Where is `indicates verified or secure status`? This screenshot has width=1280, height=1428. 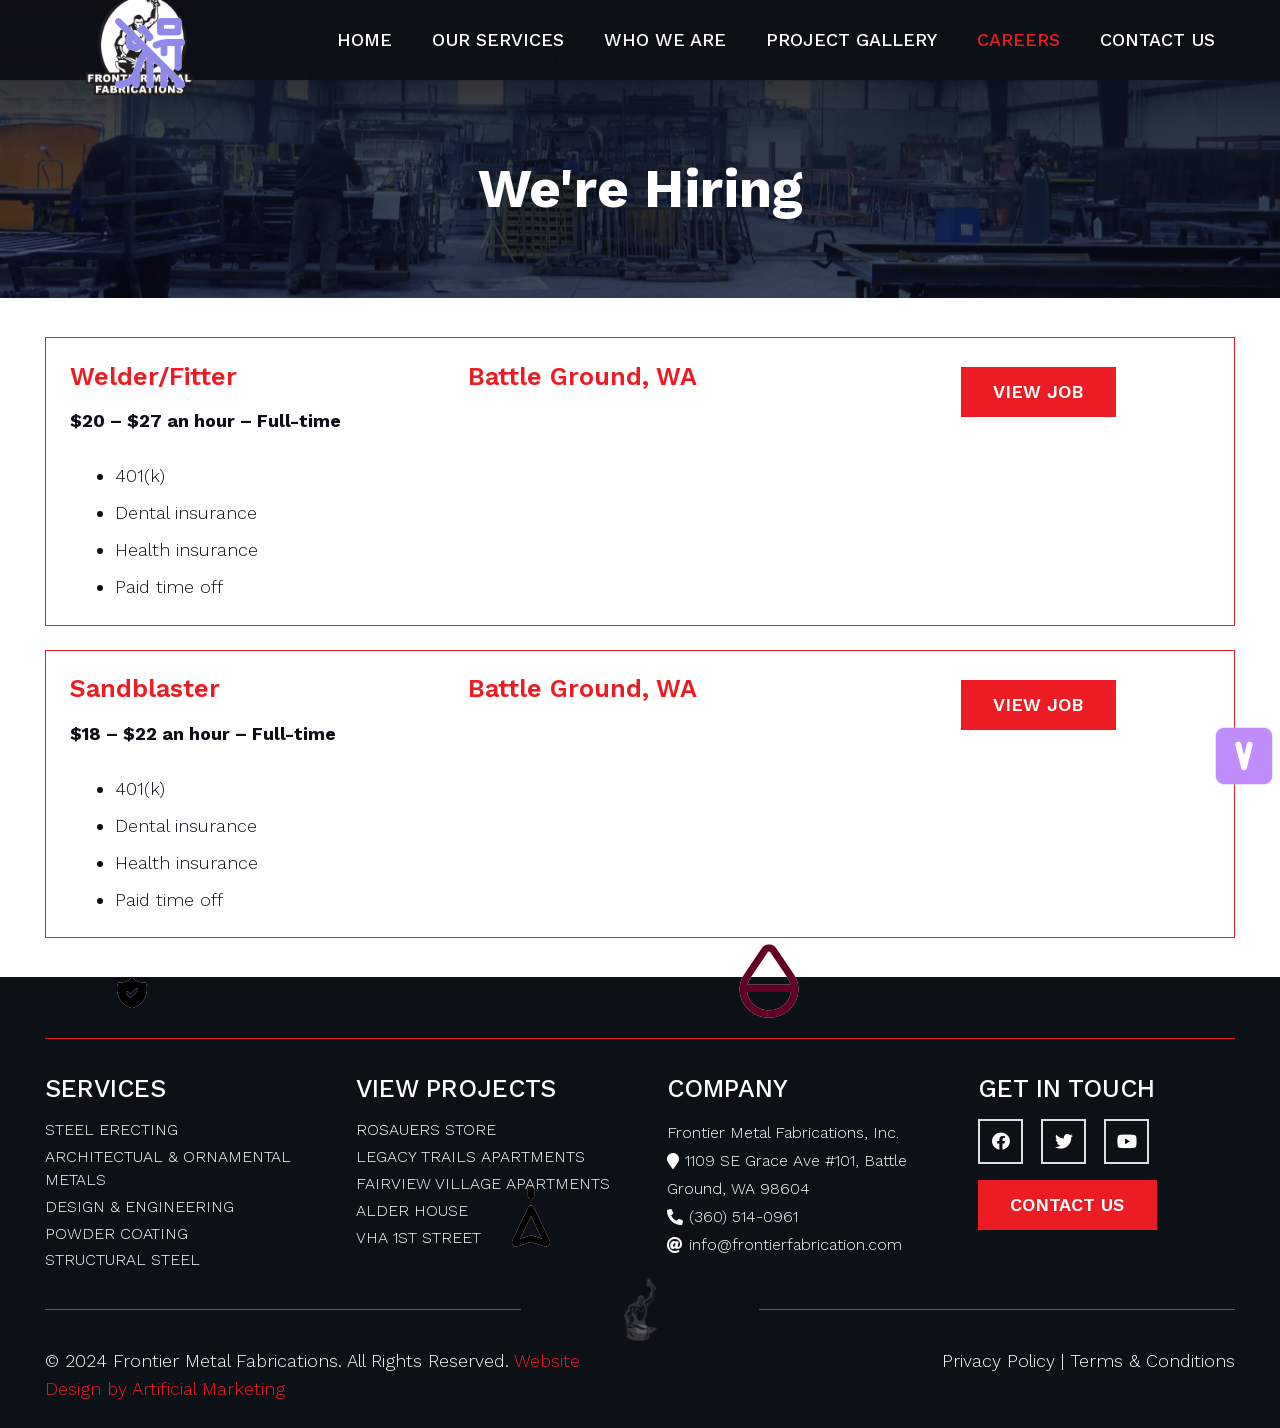
indicates verified or secure status is located at coordinates (132, 993).